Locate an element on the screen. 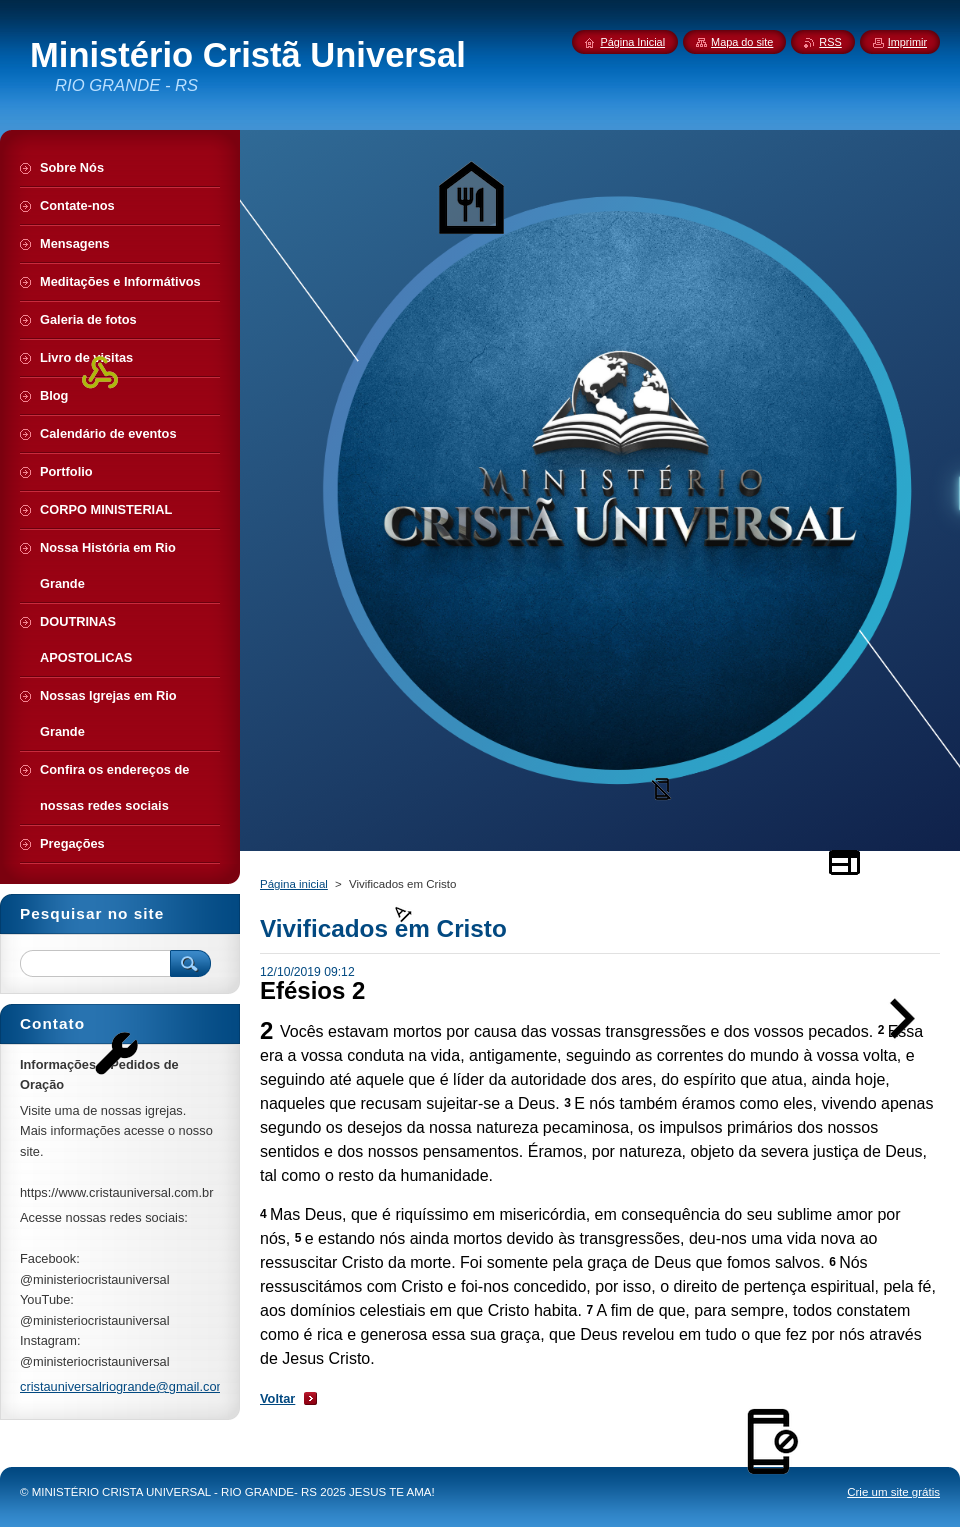 The image size is (960, 1527). configure webhook integrations is located at coordinates (100, 374).